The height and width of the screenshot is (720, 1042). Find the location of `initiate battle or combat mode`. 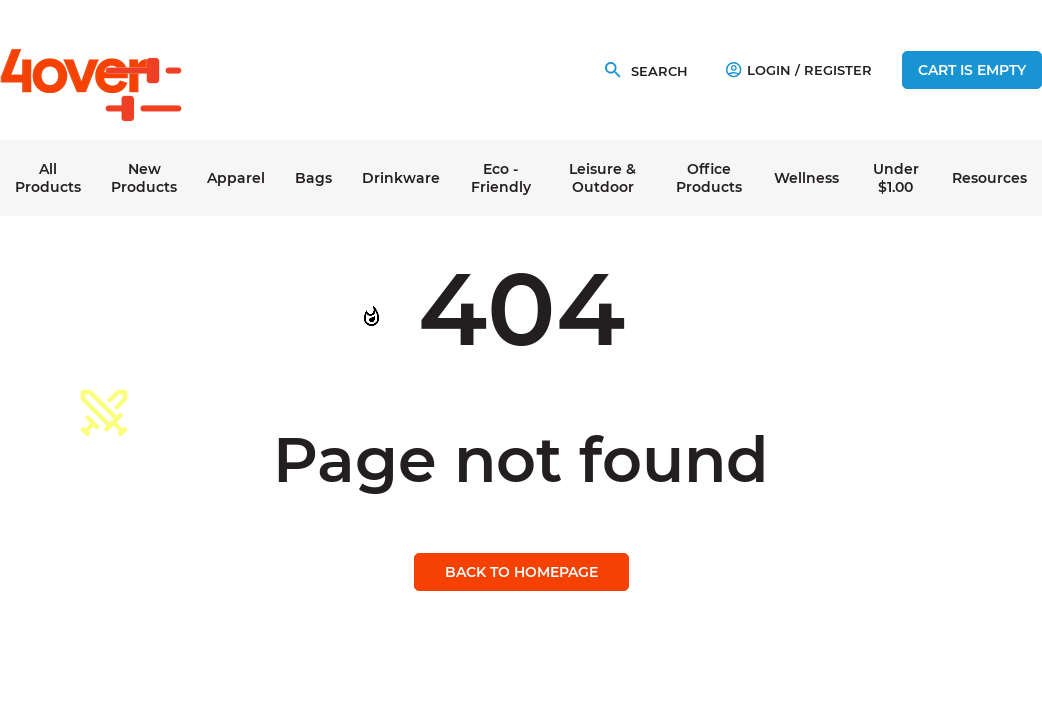

initiate battle or combat mode is located at coordinates (104, 413).